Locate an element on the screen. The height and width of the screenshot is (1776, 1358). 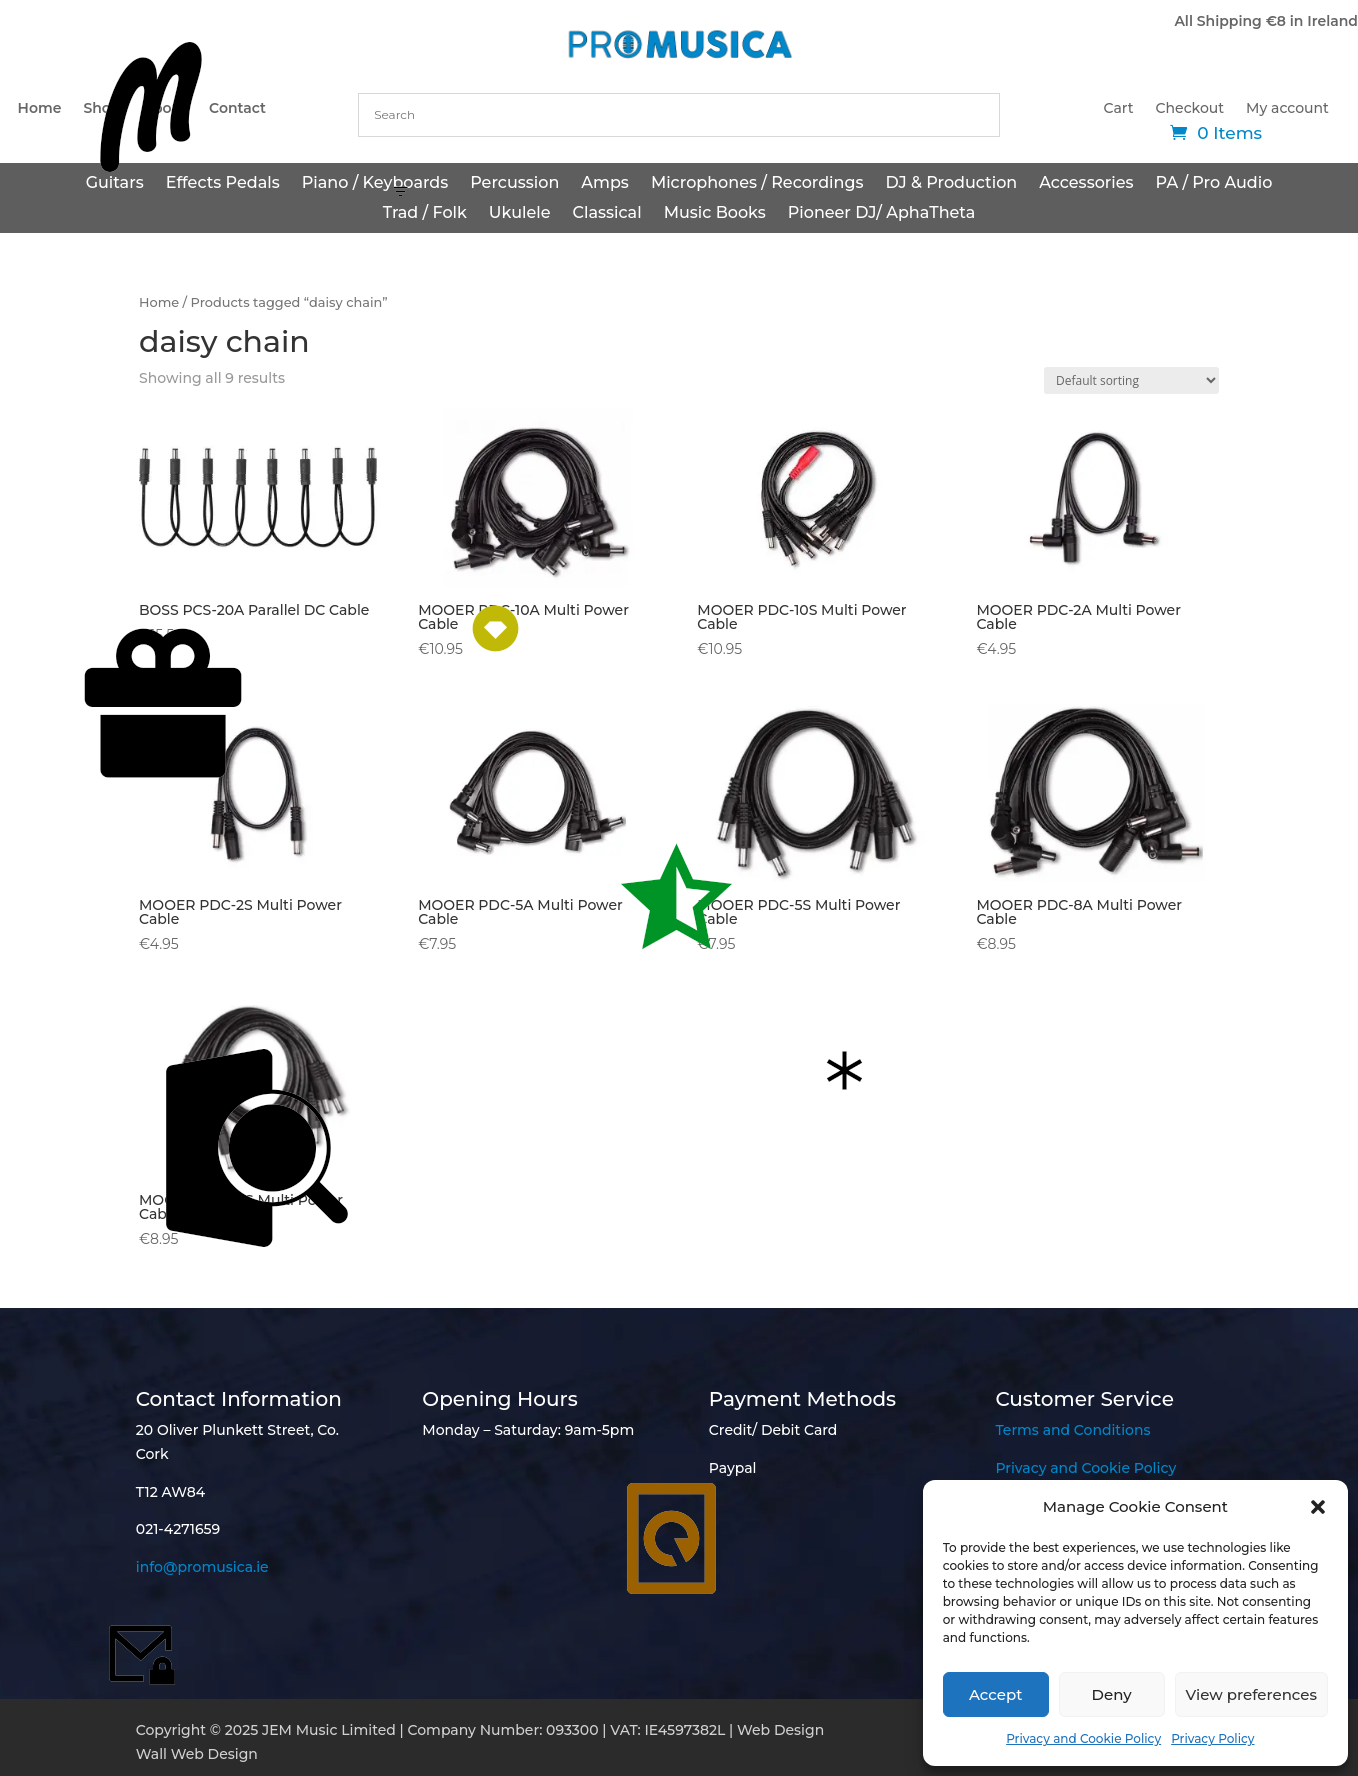
copper cryptocurrency logo is located at coordinates (495, 628).